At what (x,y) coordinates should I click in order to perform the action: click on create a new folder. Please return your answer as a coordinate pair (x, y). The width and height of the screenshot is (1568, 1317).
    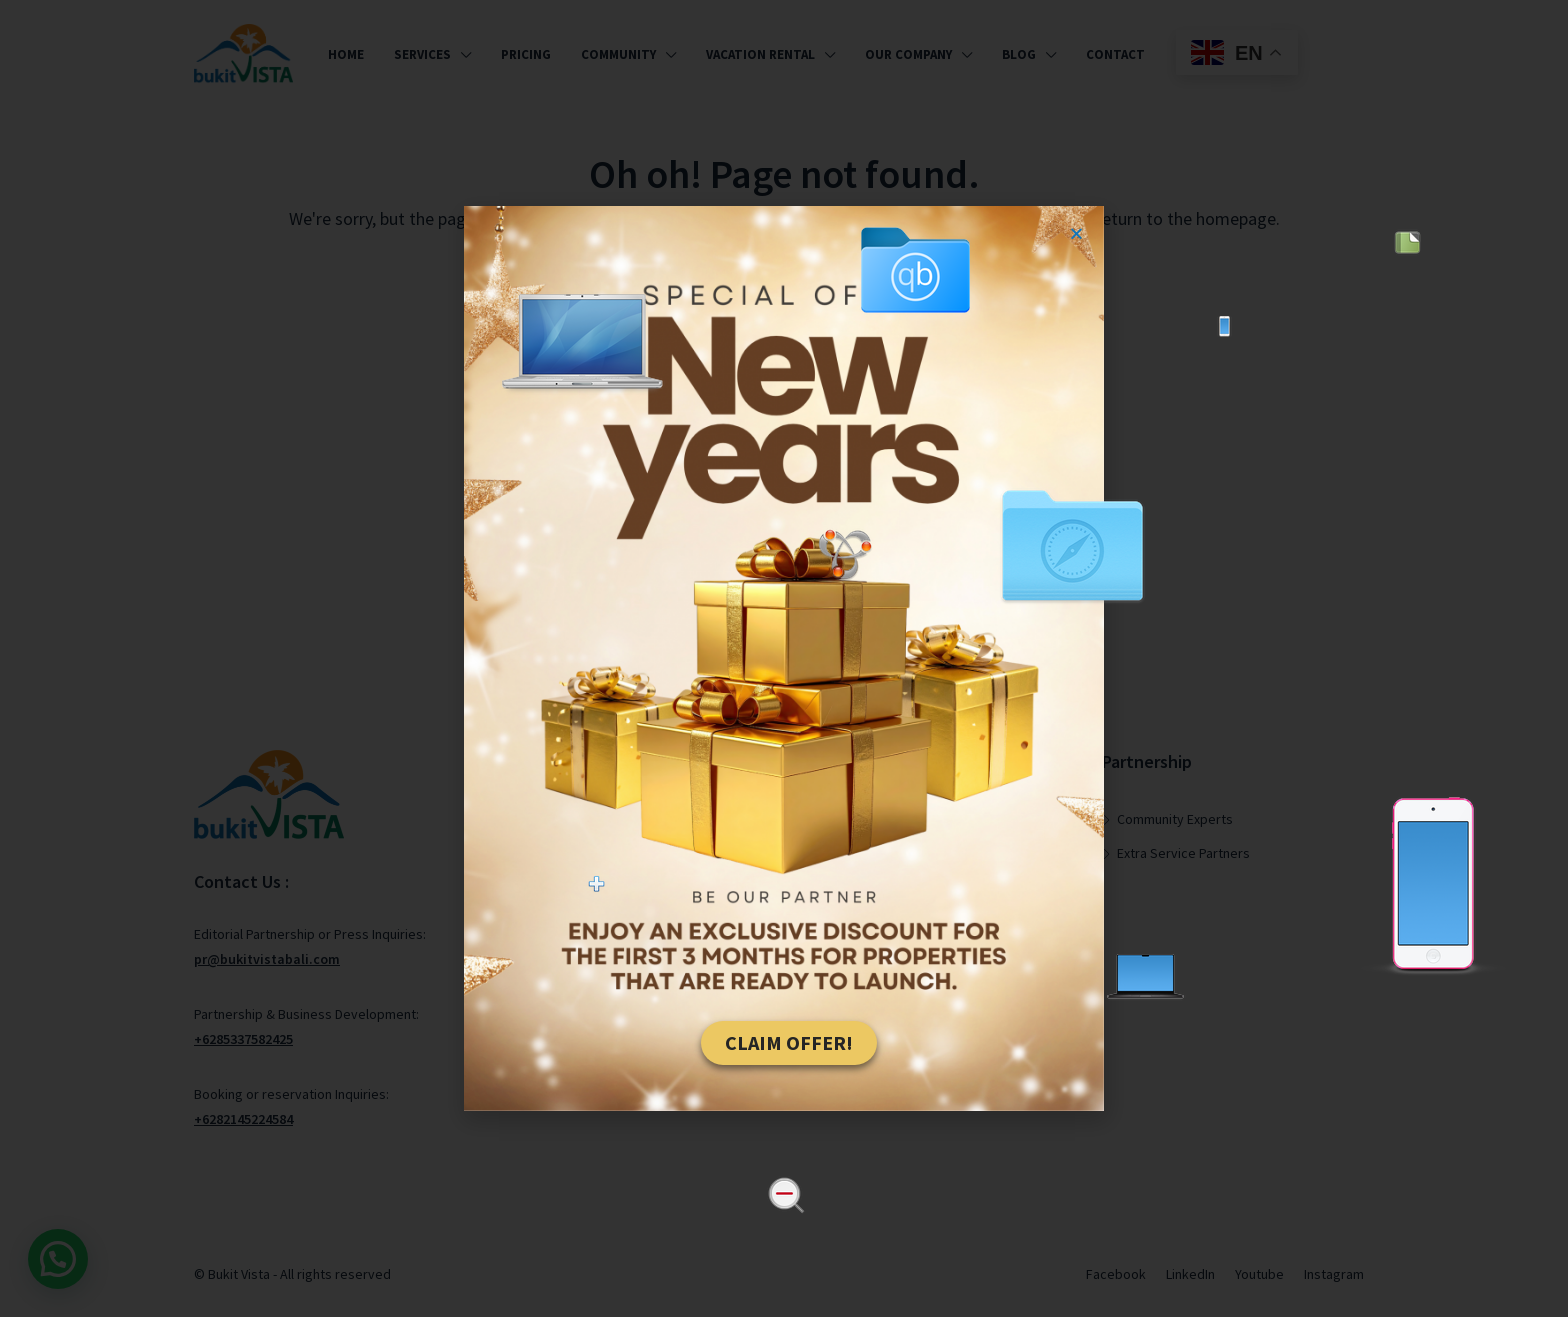
    Looking at the image, I should click on (582, 869).